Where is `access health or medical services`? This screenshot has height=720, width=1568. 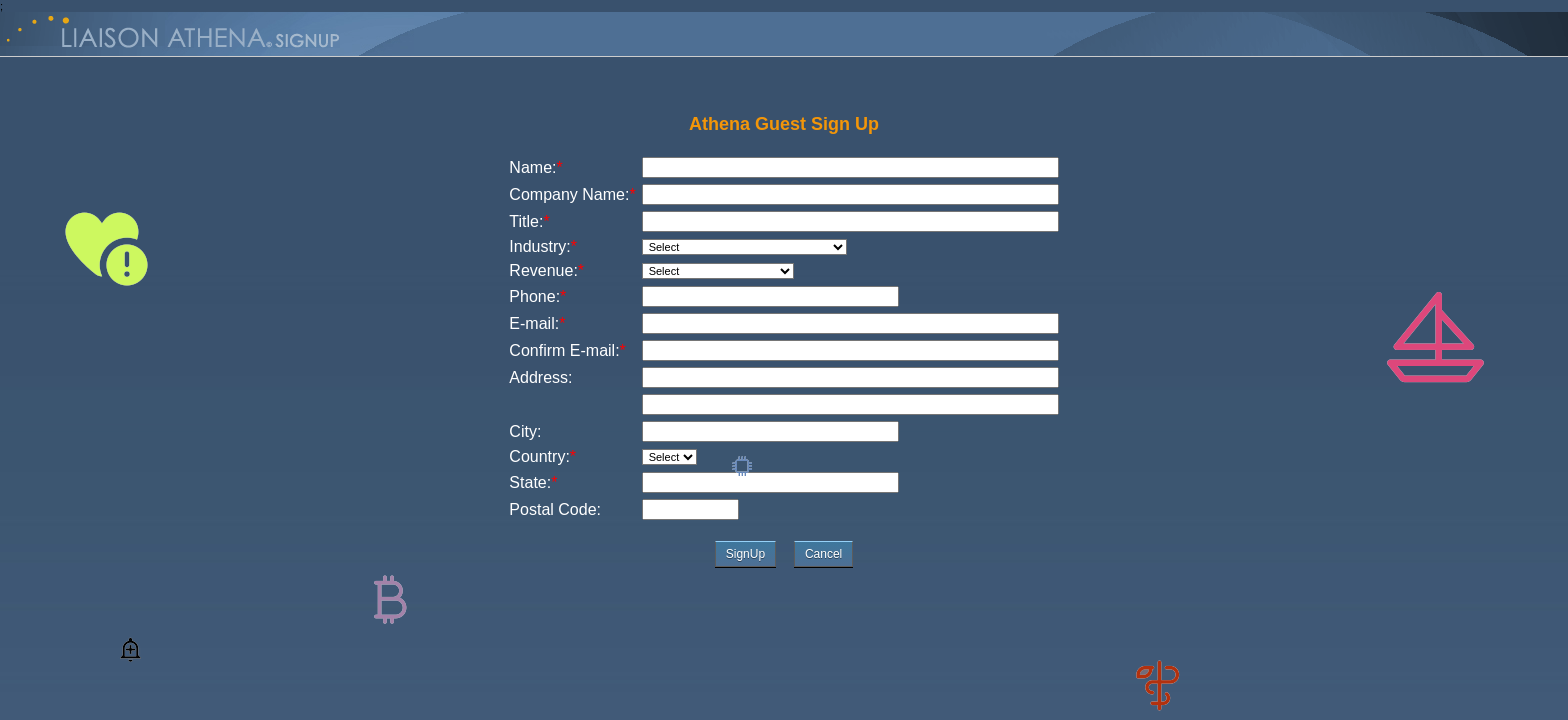 access health or medical services is located at coordinates (1159, 685).